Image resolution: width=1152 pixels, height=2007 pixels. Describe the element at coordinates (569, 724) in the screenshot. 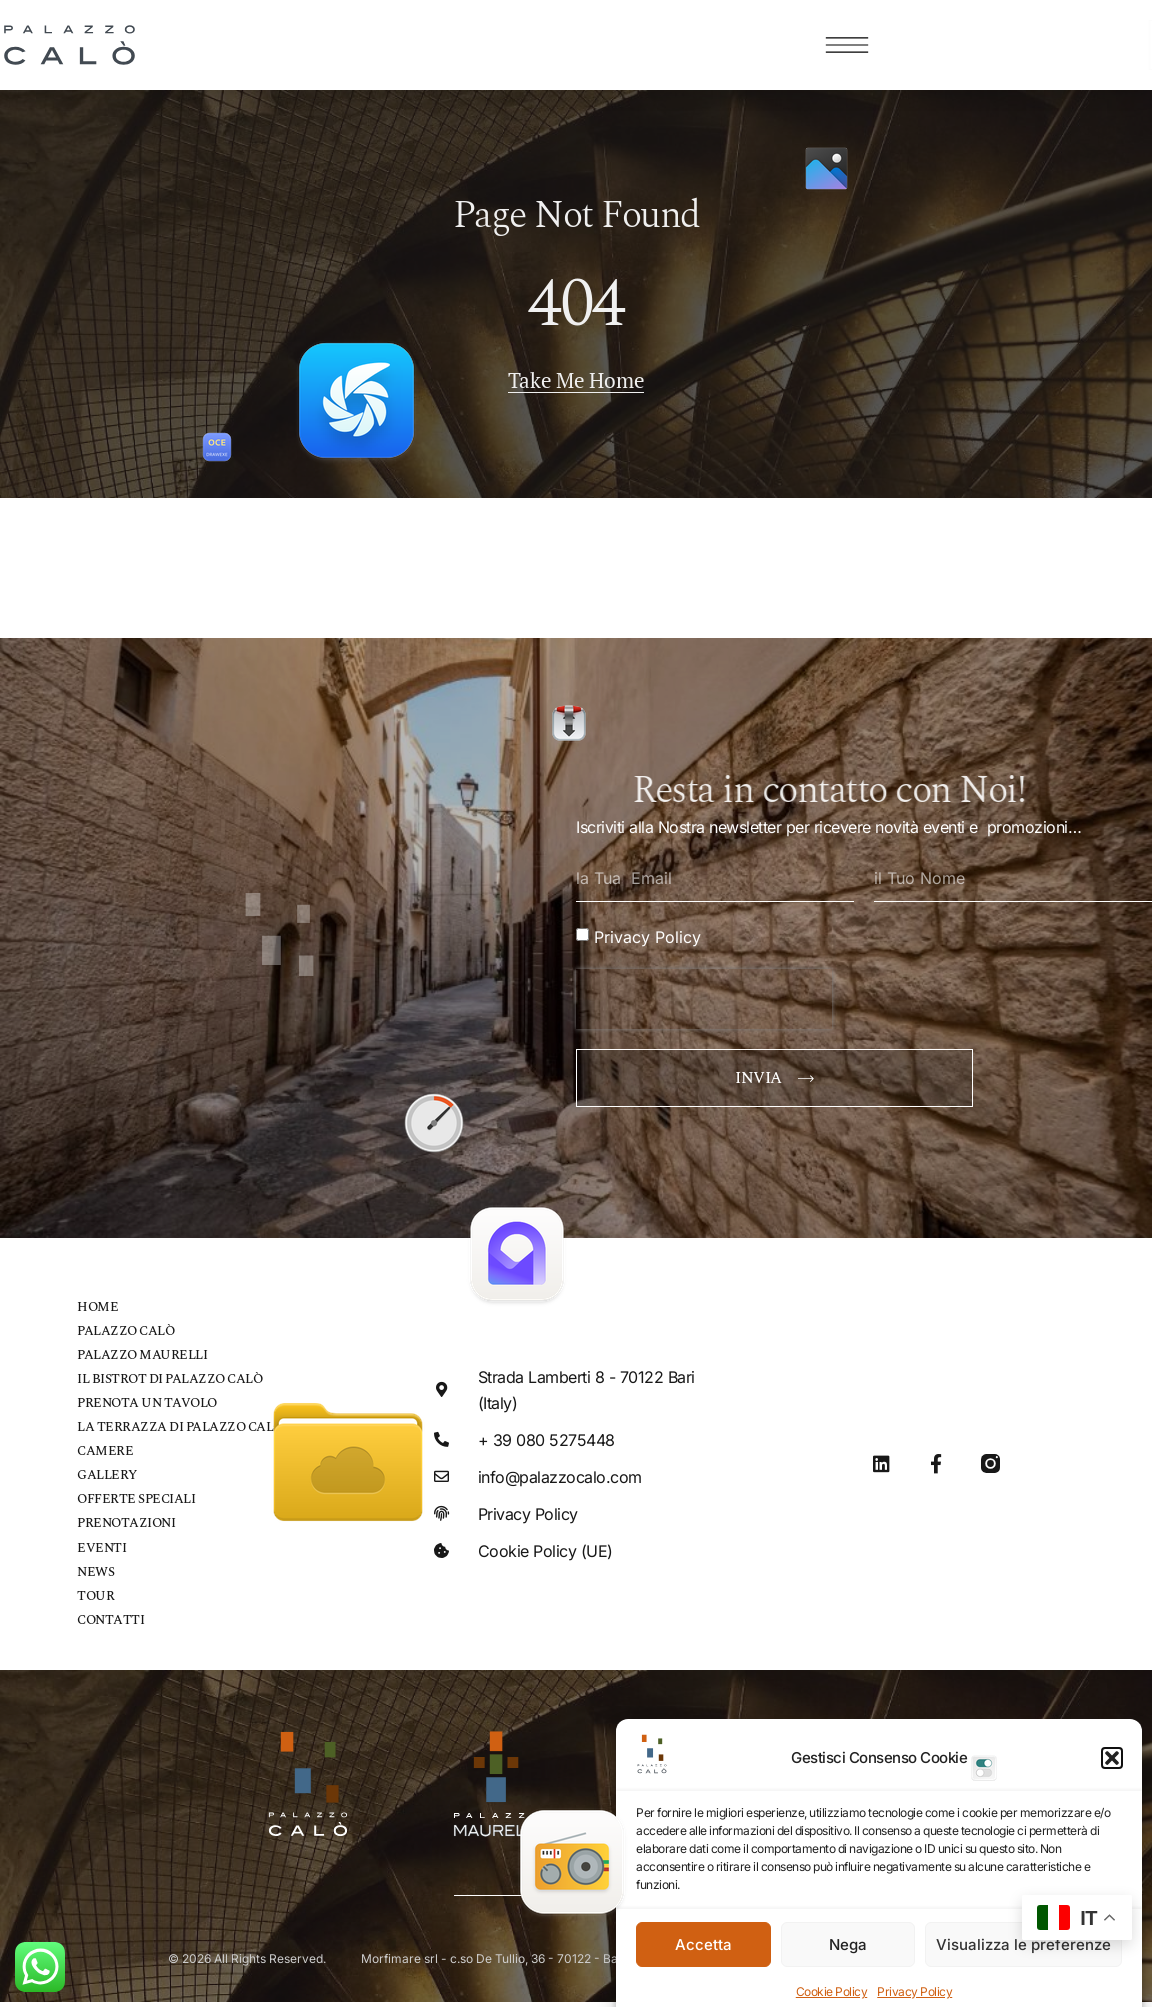

I see `open transmission torrent client` at that location.